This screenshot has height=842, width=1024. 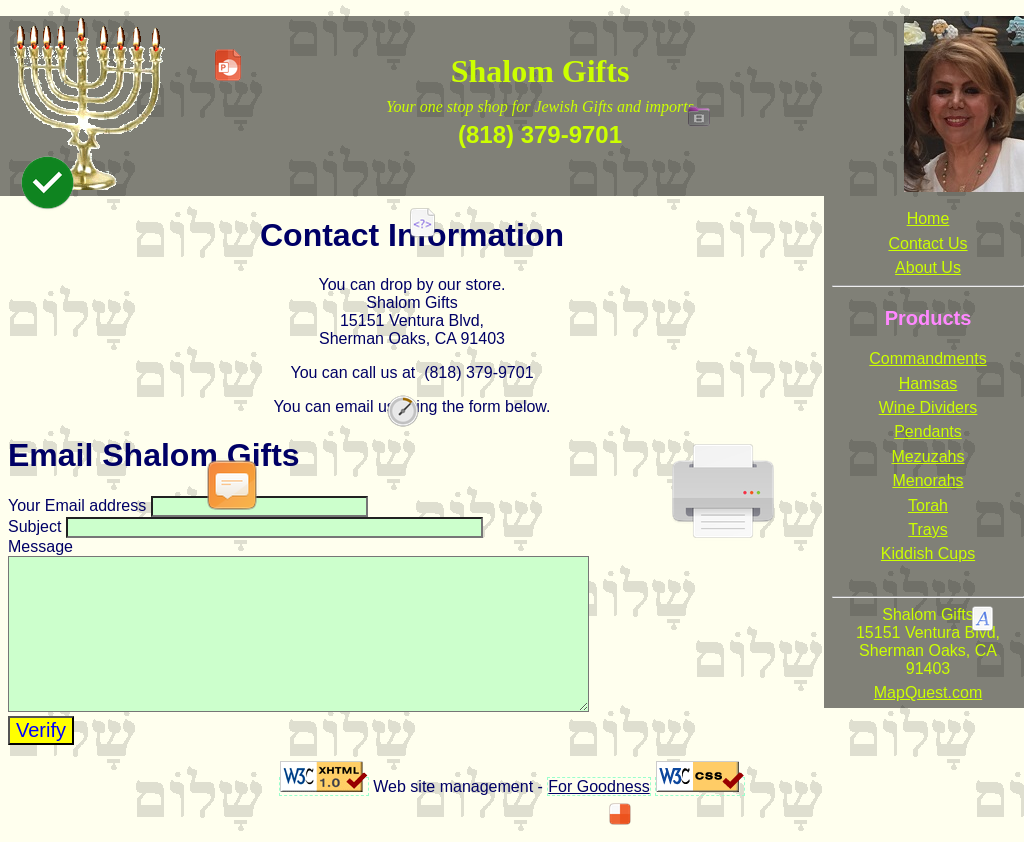 I want to click on open sysprof system profiler application, so click(x=403, y=411).